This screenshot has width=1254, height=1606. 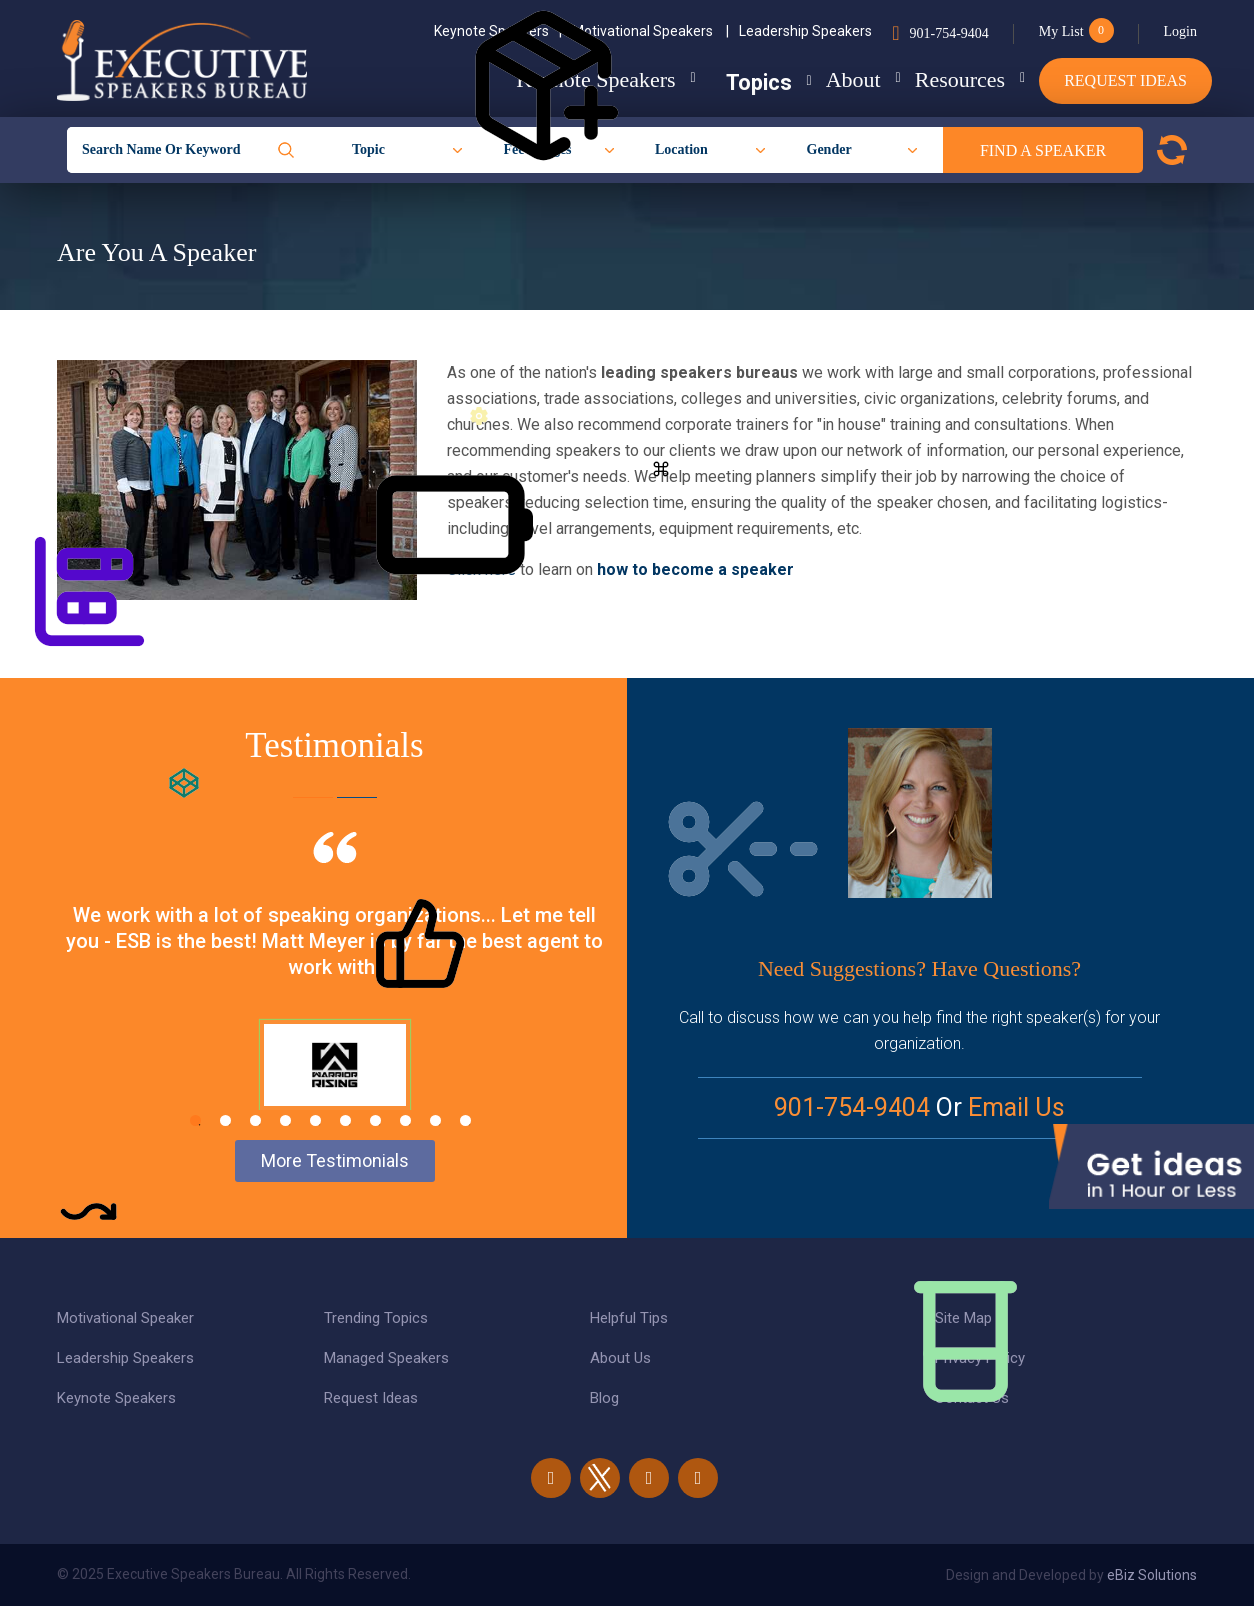 I want to click on open settings menu, so click(x=479, y=416).